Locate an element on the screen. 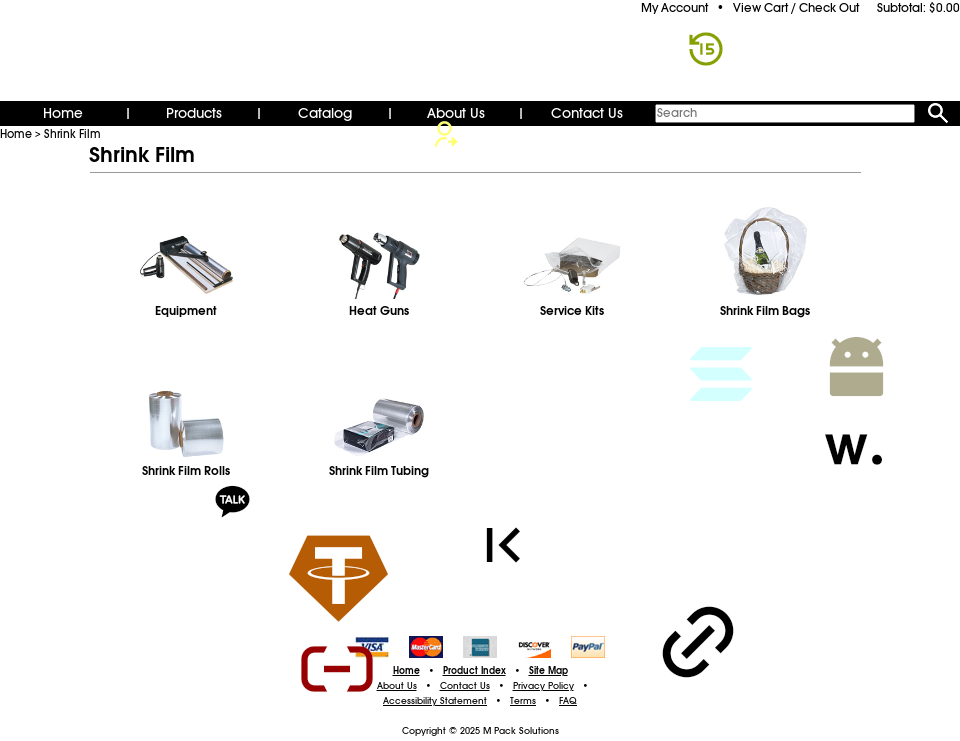  visit the Awwwards website is located at coordinates (853, 449).